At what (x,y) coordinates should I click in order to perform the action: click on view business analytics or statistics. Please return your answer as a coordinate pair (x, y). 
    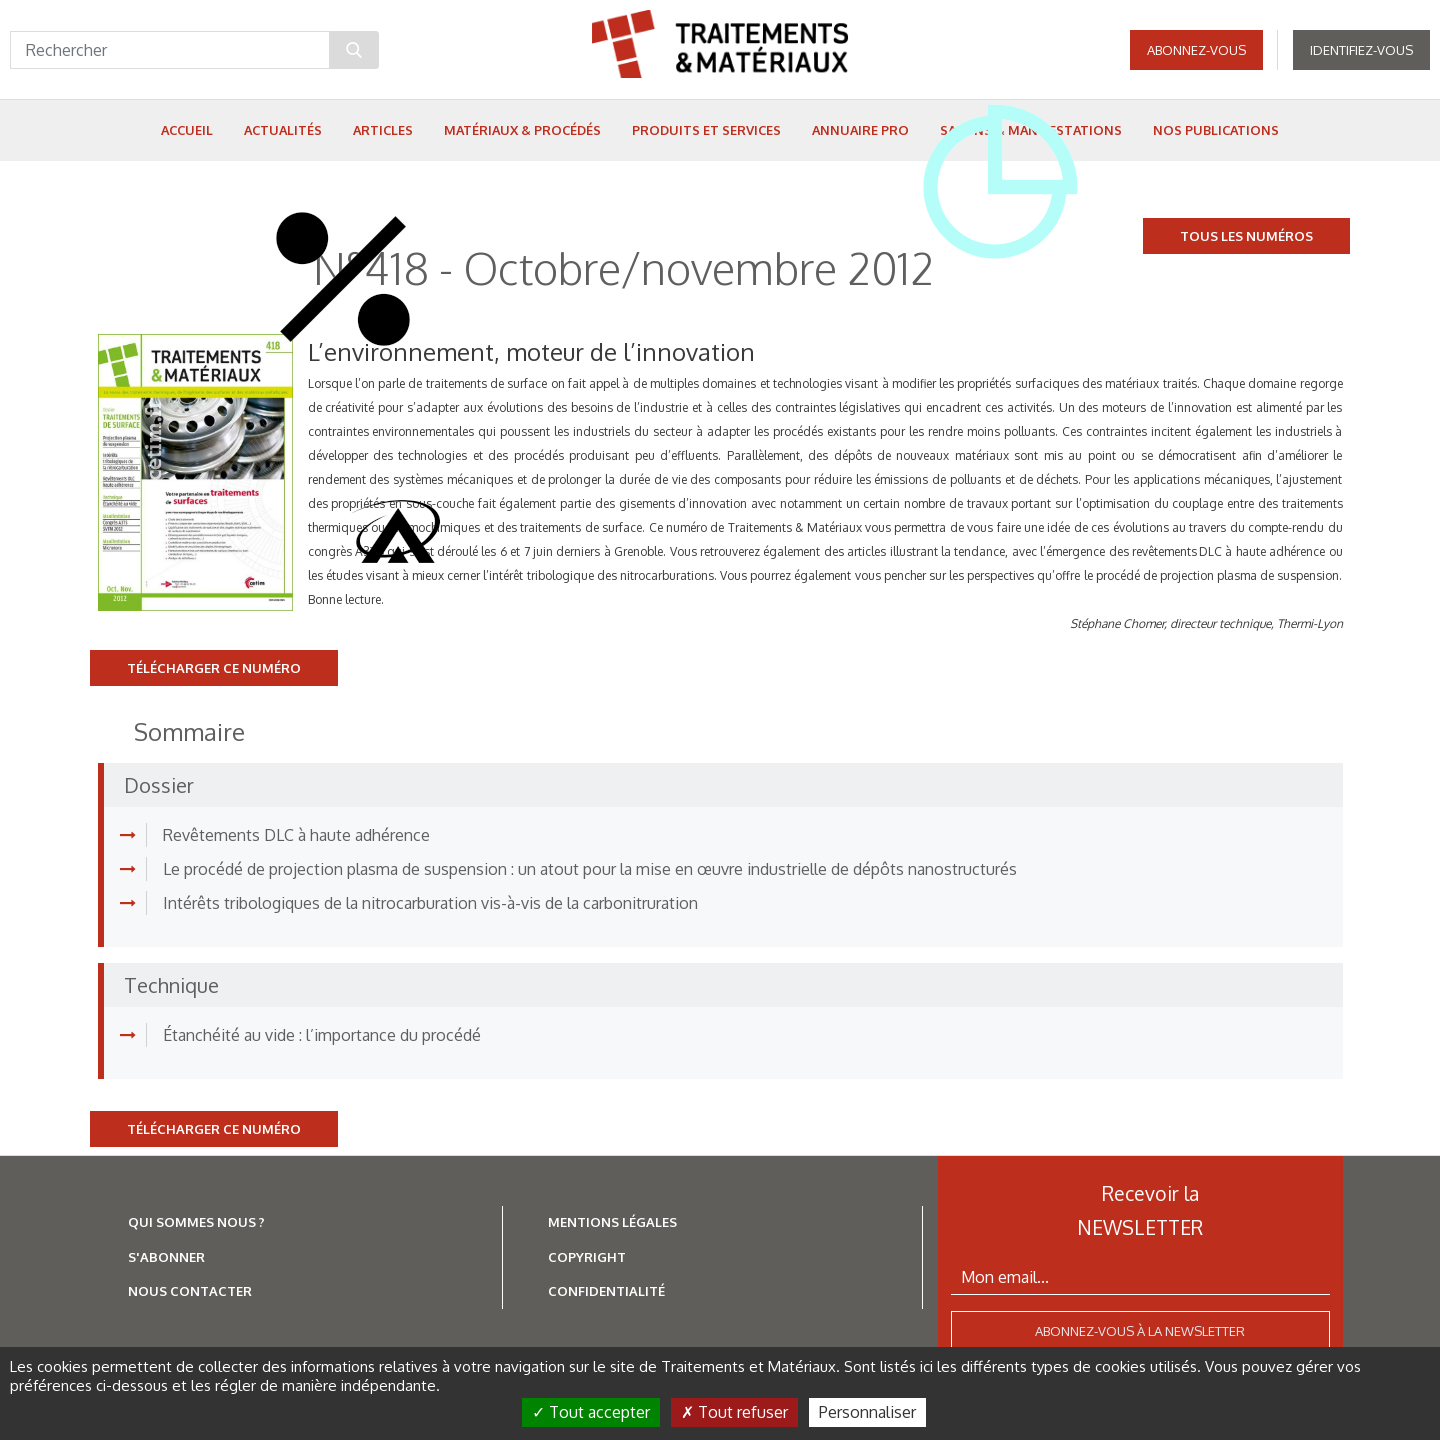
    Looking at the image, I should click on (995, 187).